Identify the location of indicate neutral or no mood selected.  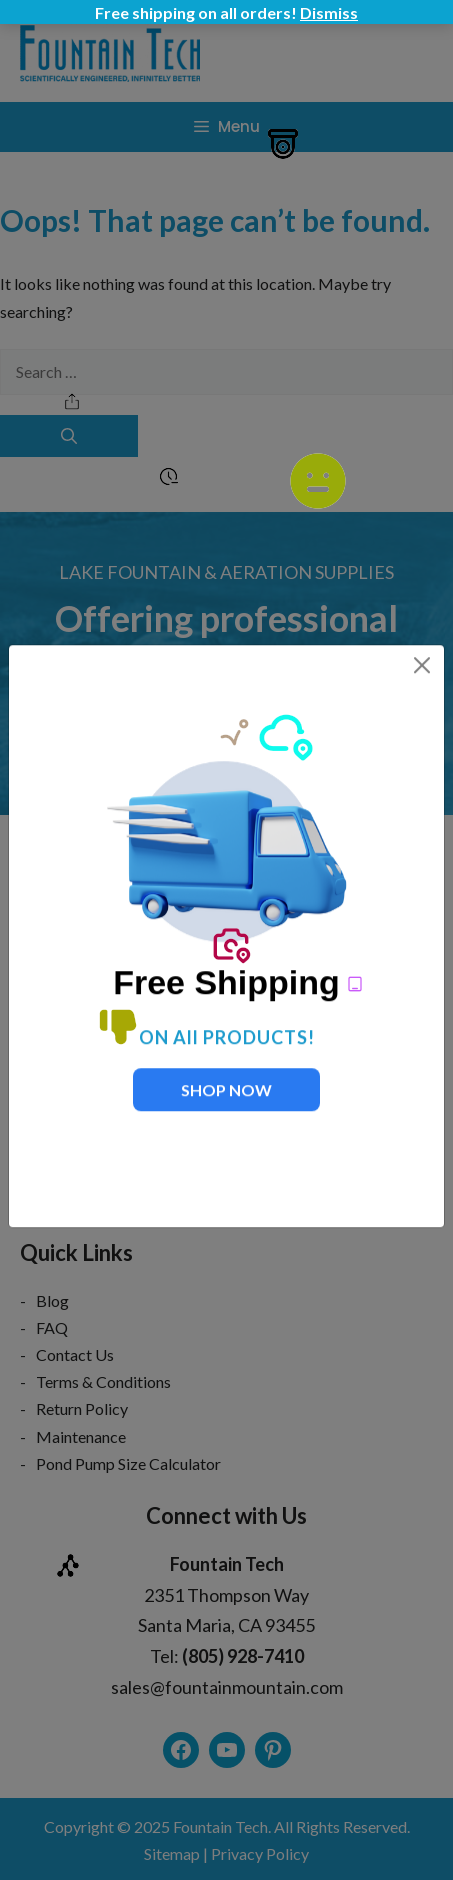
(318, 481).